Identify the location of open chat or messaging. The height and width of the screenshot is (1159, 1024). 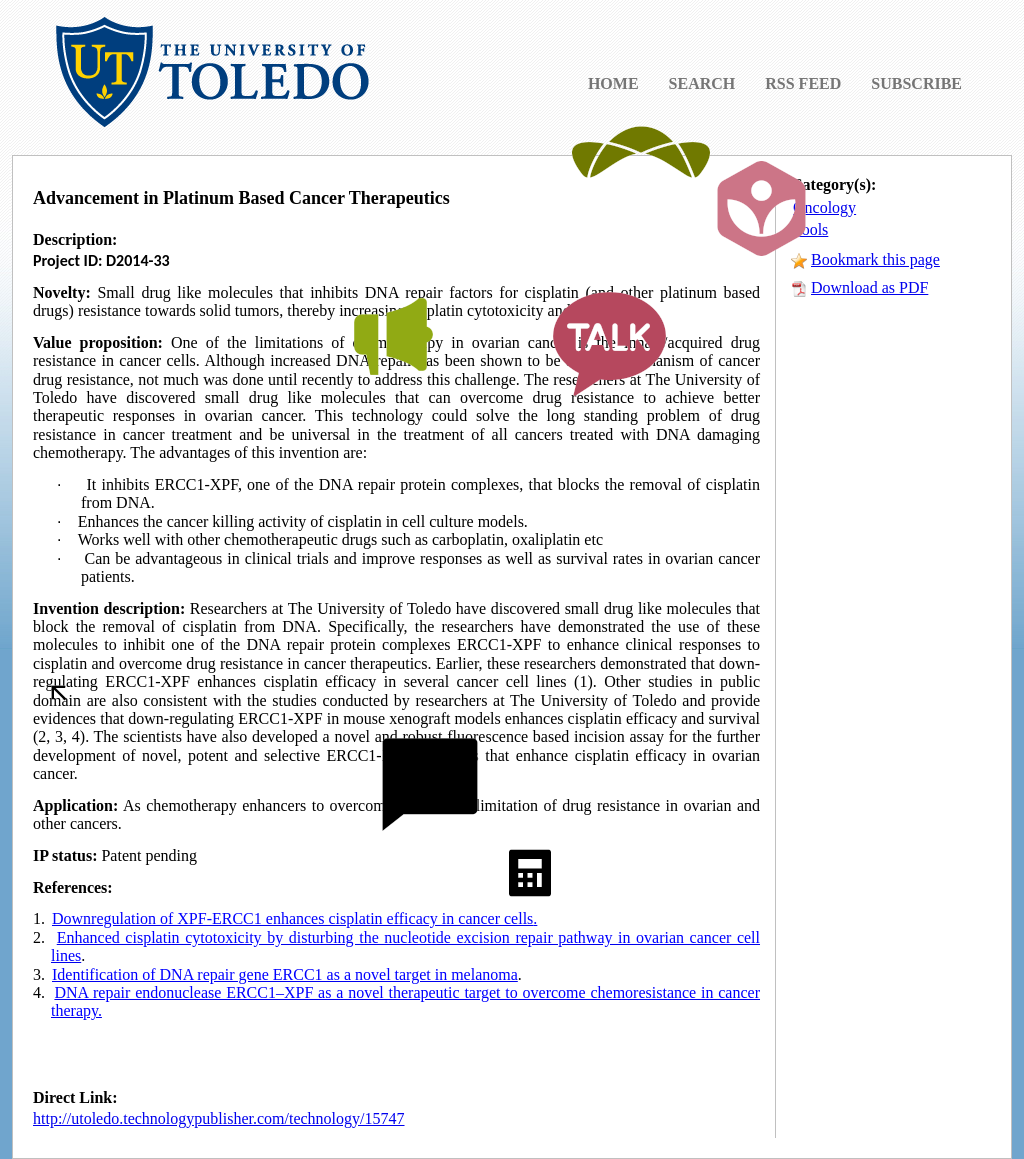
(430, 781).